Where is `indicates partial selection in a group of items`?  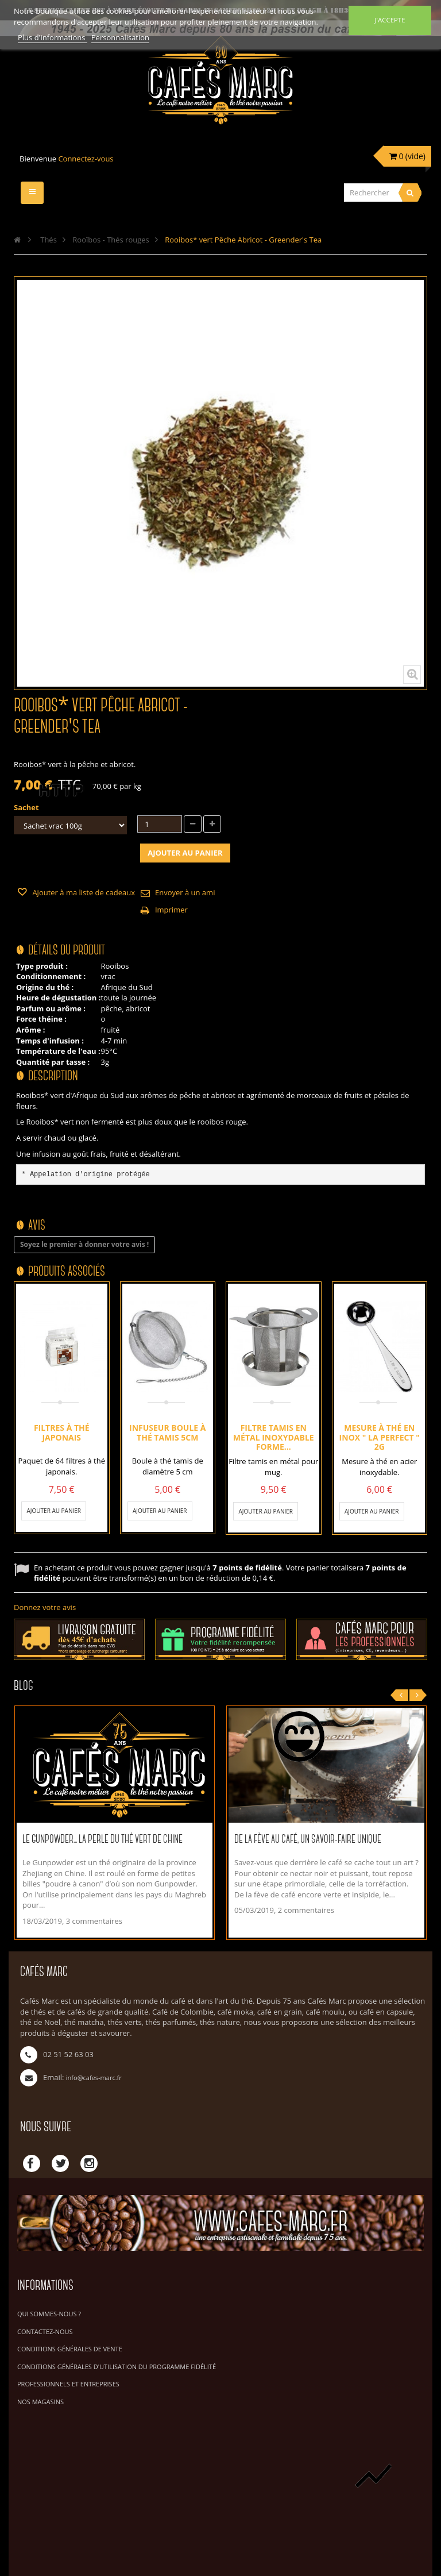 indicates partial selection in a group of items is located at coordinates (292, 1678).